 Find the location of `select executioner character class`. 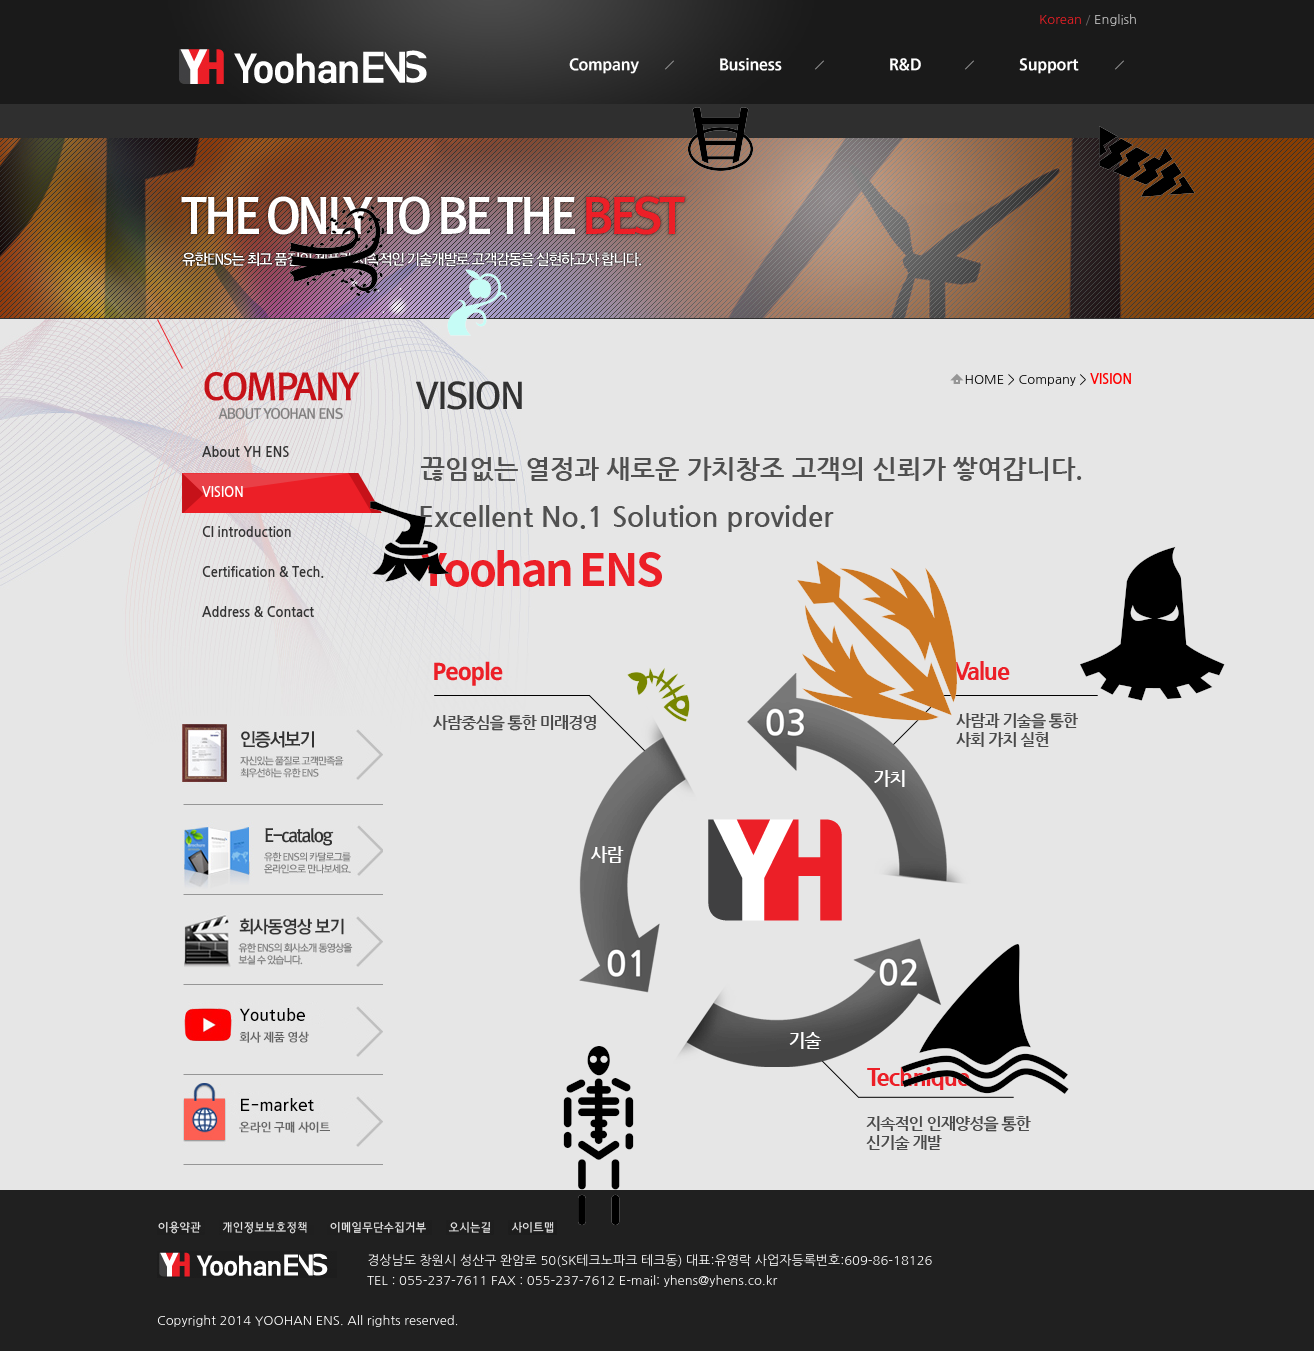

select executioner character class is located at coordinates (1152, 621).